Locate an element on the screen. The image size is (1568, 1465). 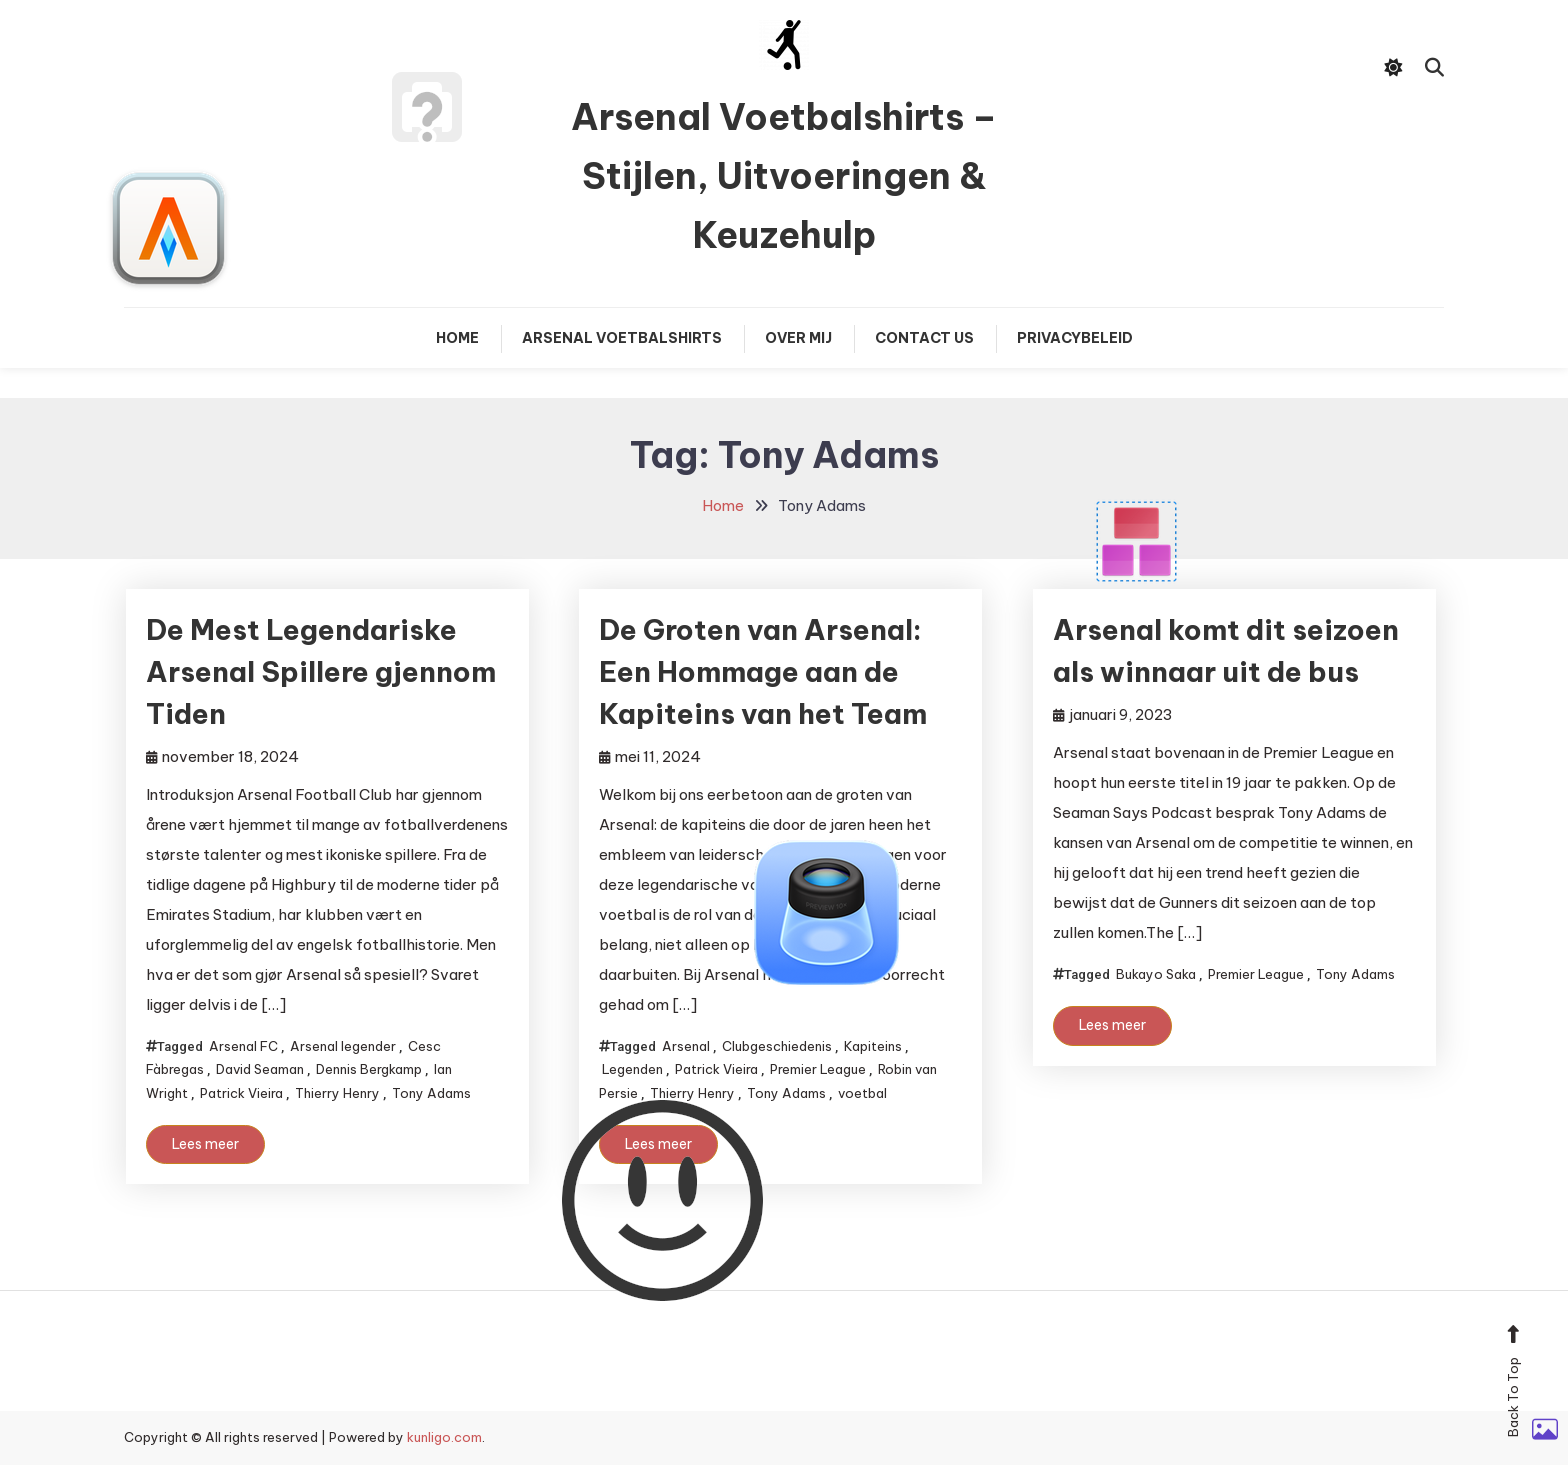
select all items in the current view is located at coordinates (1136, 541).